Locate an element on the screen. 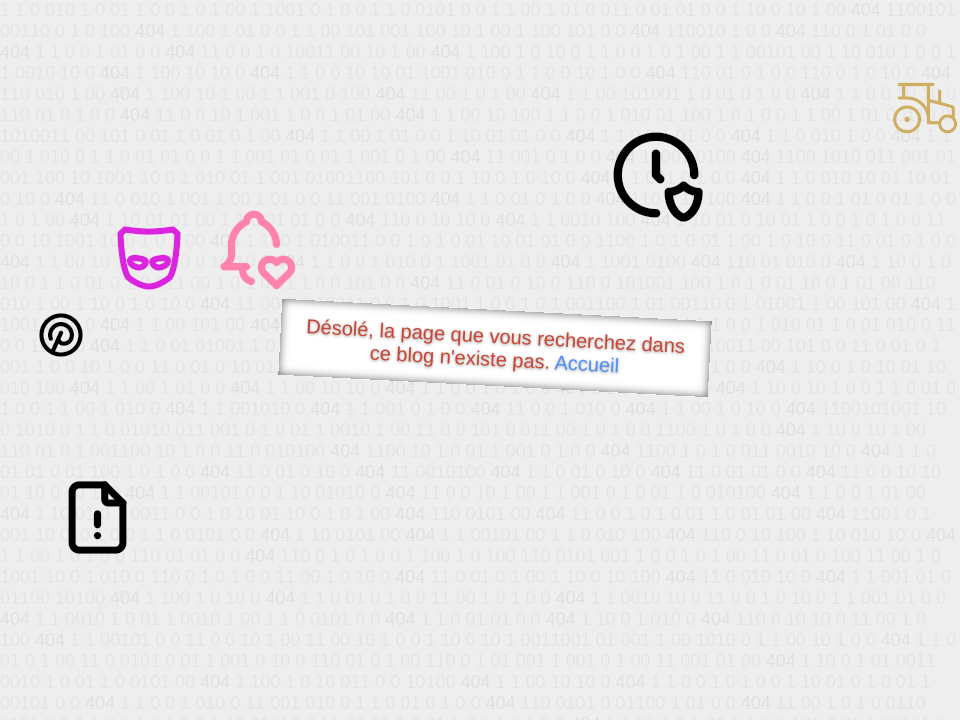 The height and width of the screenshot is (720, 960). view protected or secure time settings is located at coordinates (656, 175).